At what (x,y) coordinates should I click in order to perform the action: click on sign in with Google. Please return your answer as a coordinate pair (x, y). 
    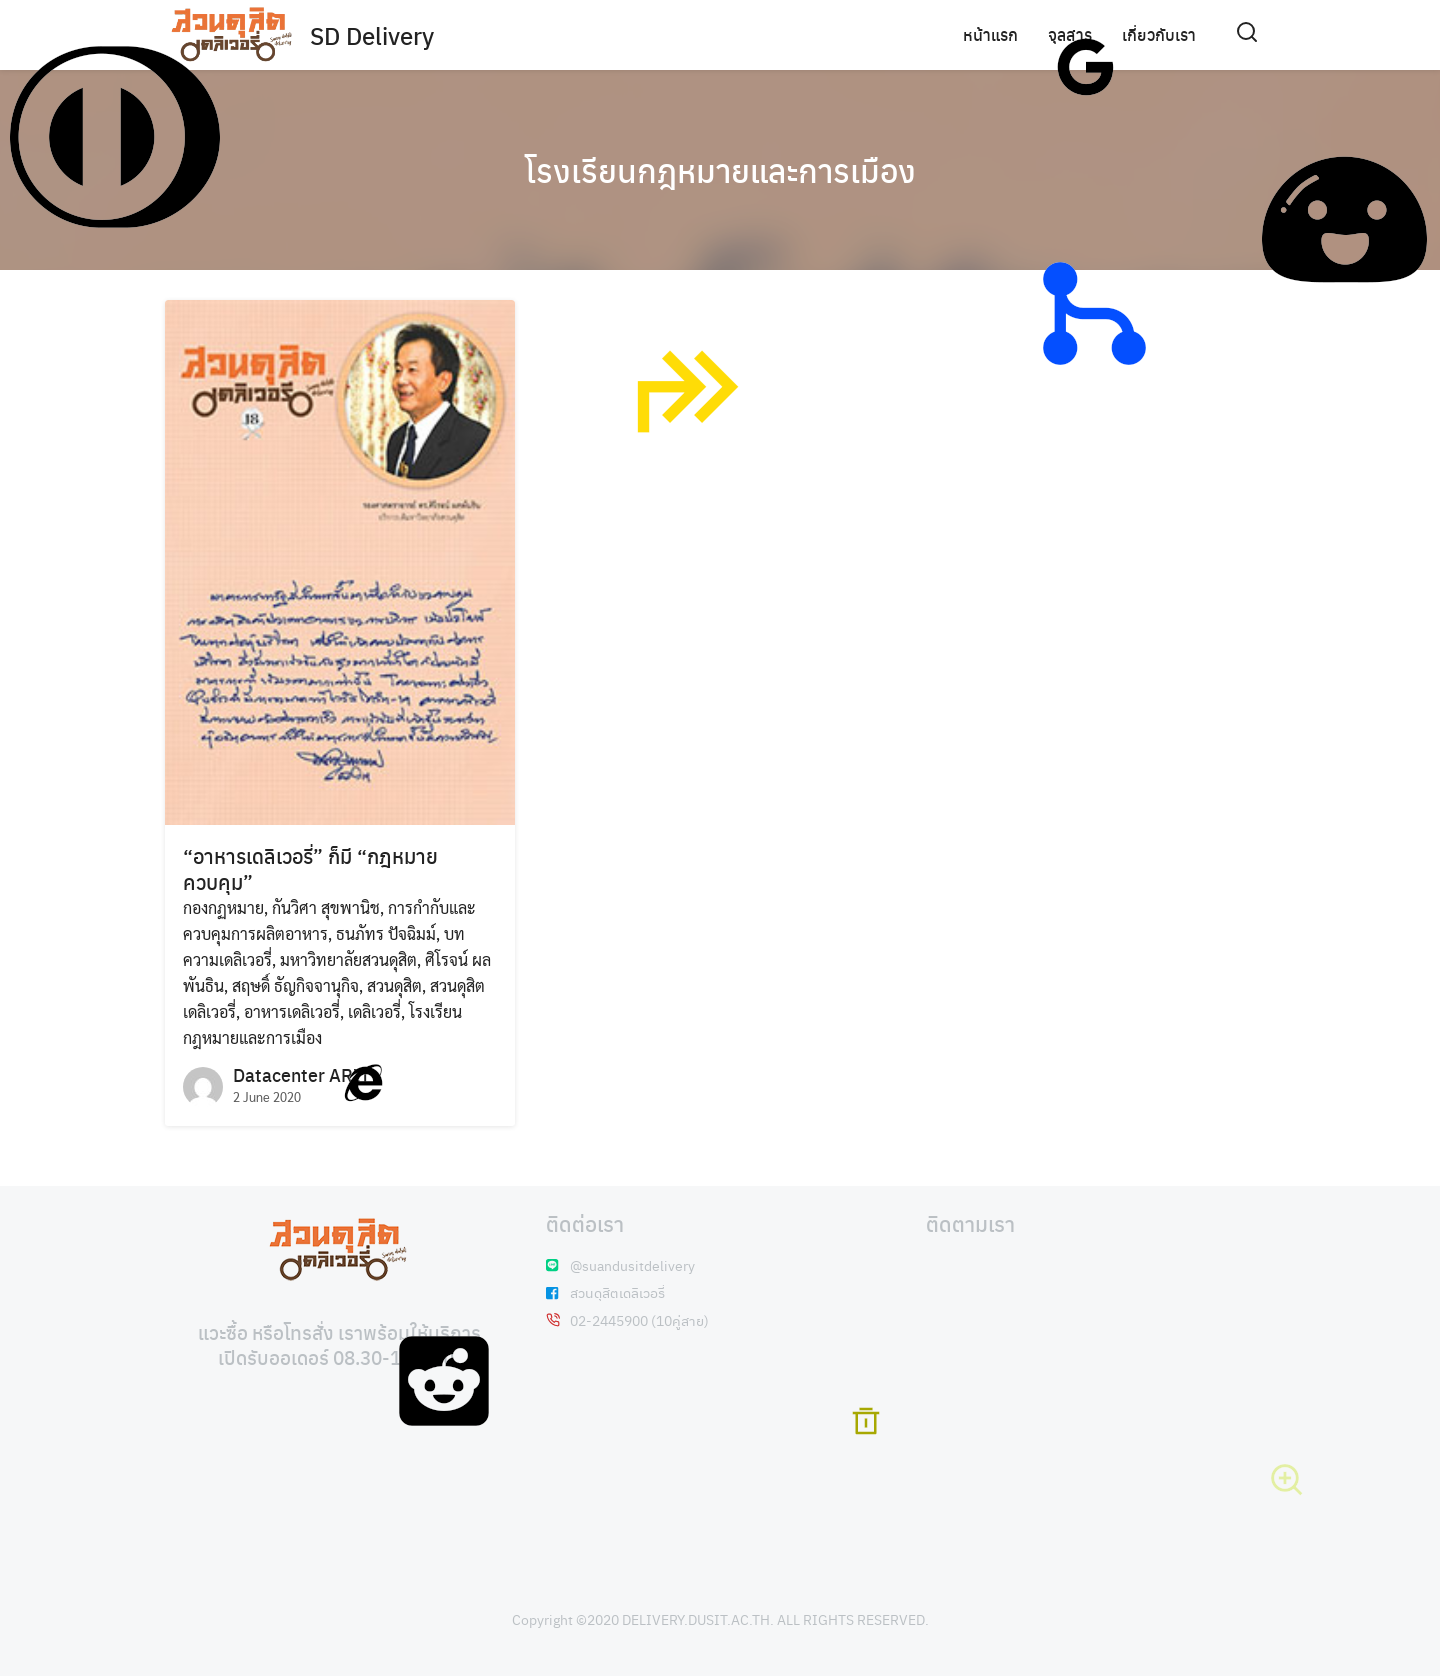
    Looking at the image, I should click on (1086, 67).